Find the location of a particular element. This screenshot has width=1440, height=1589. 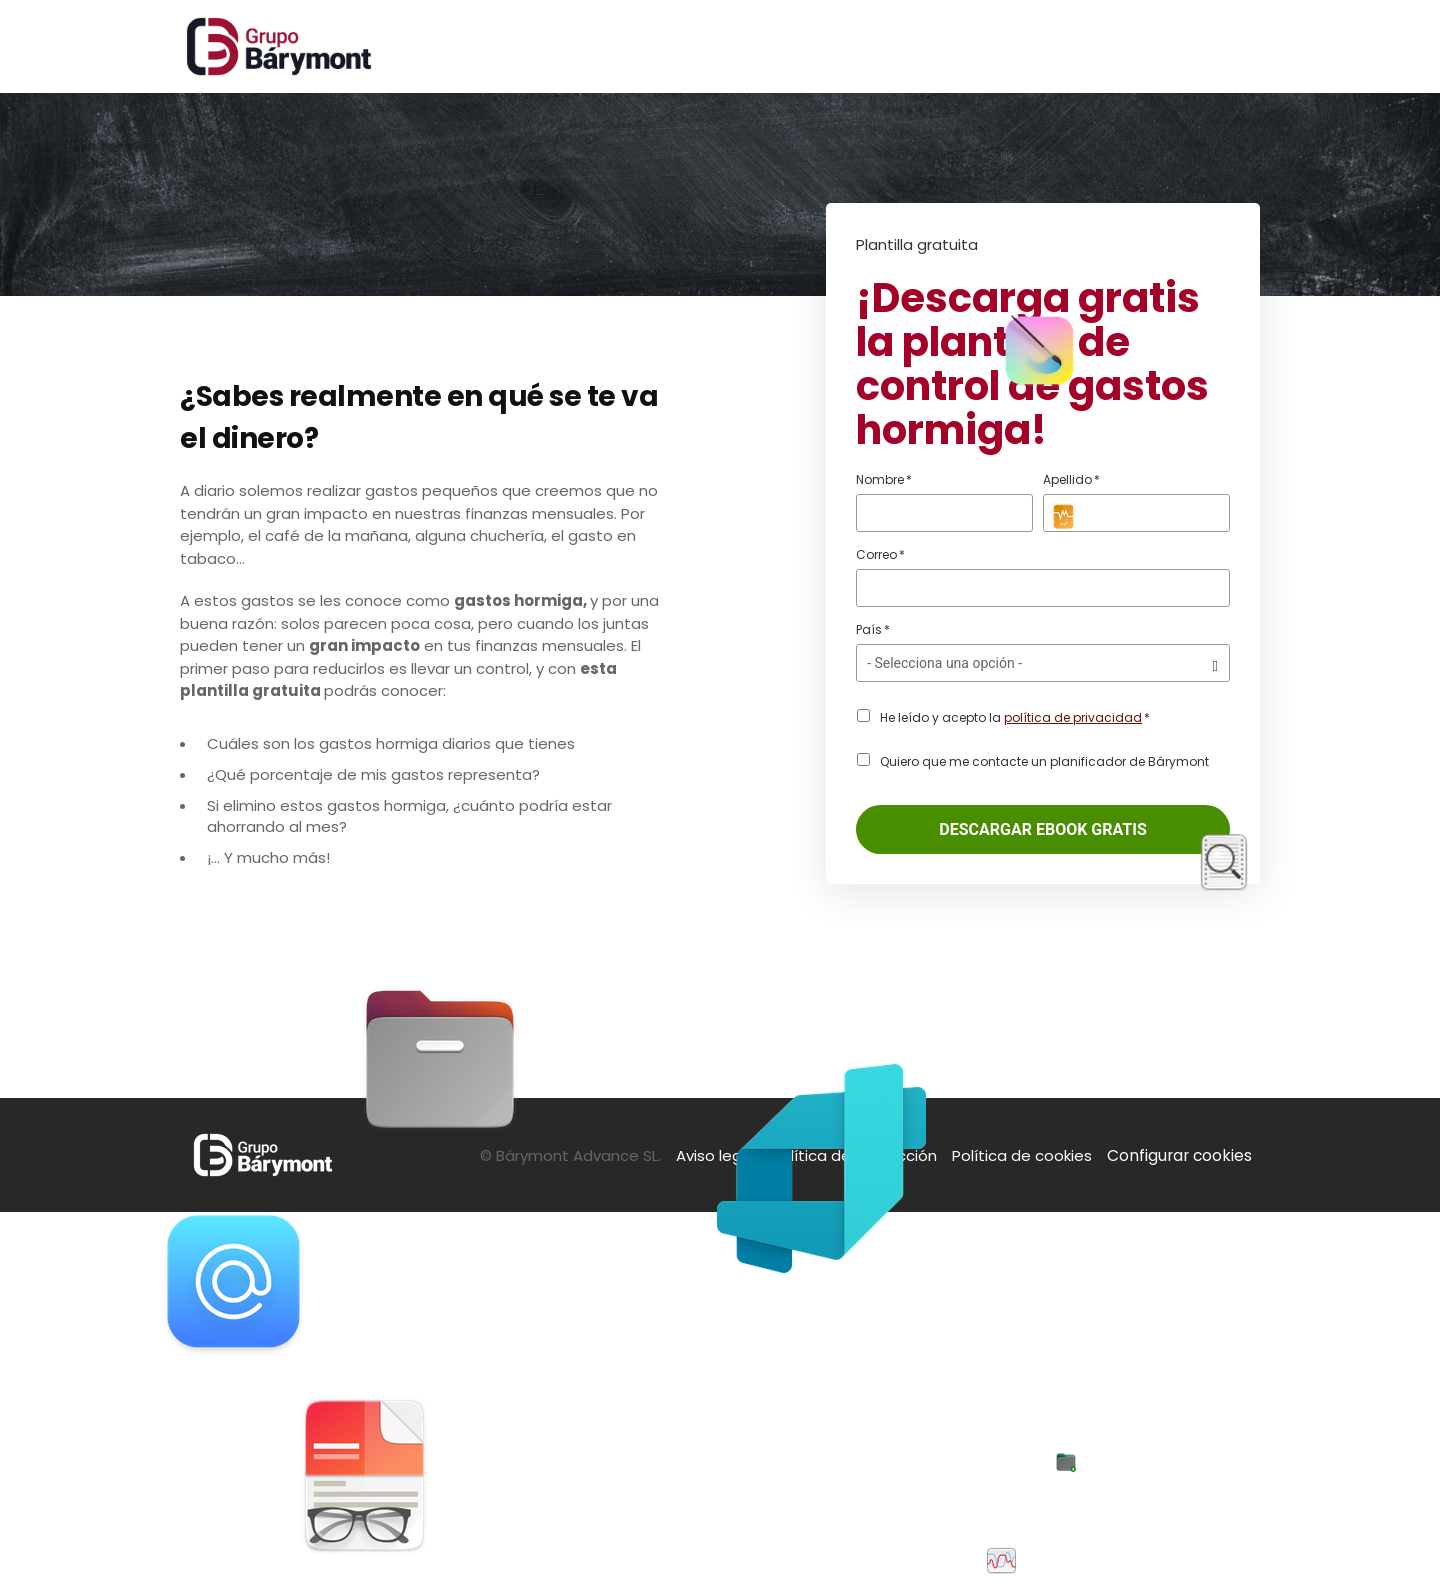

open a VirtualBox appliance file is located at coordinates (1063, 516).